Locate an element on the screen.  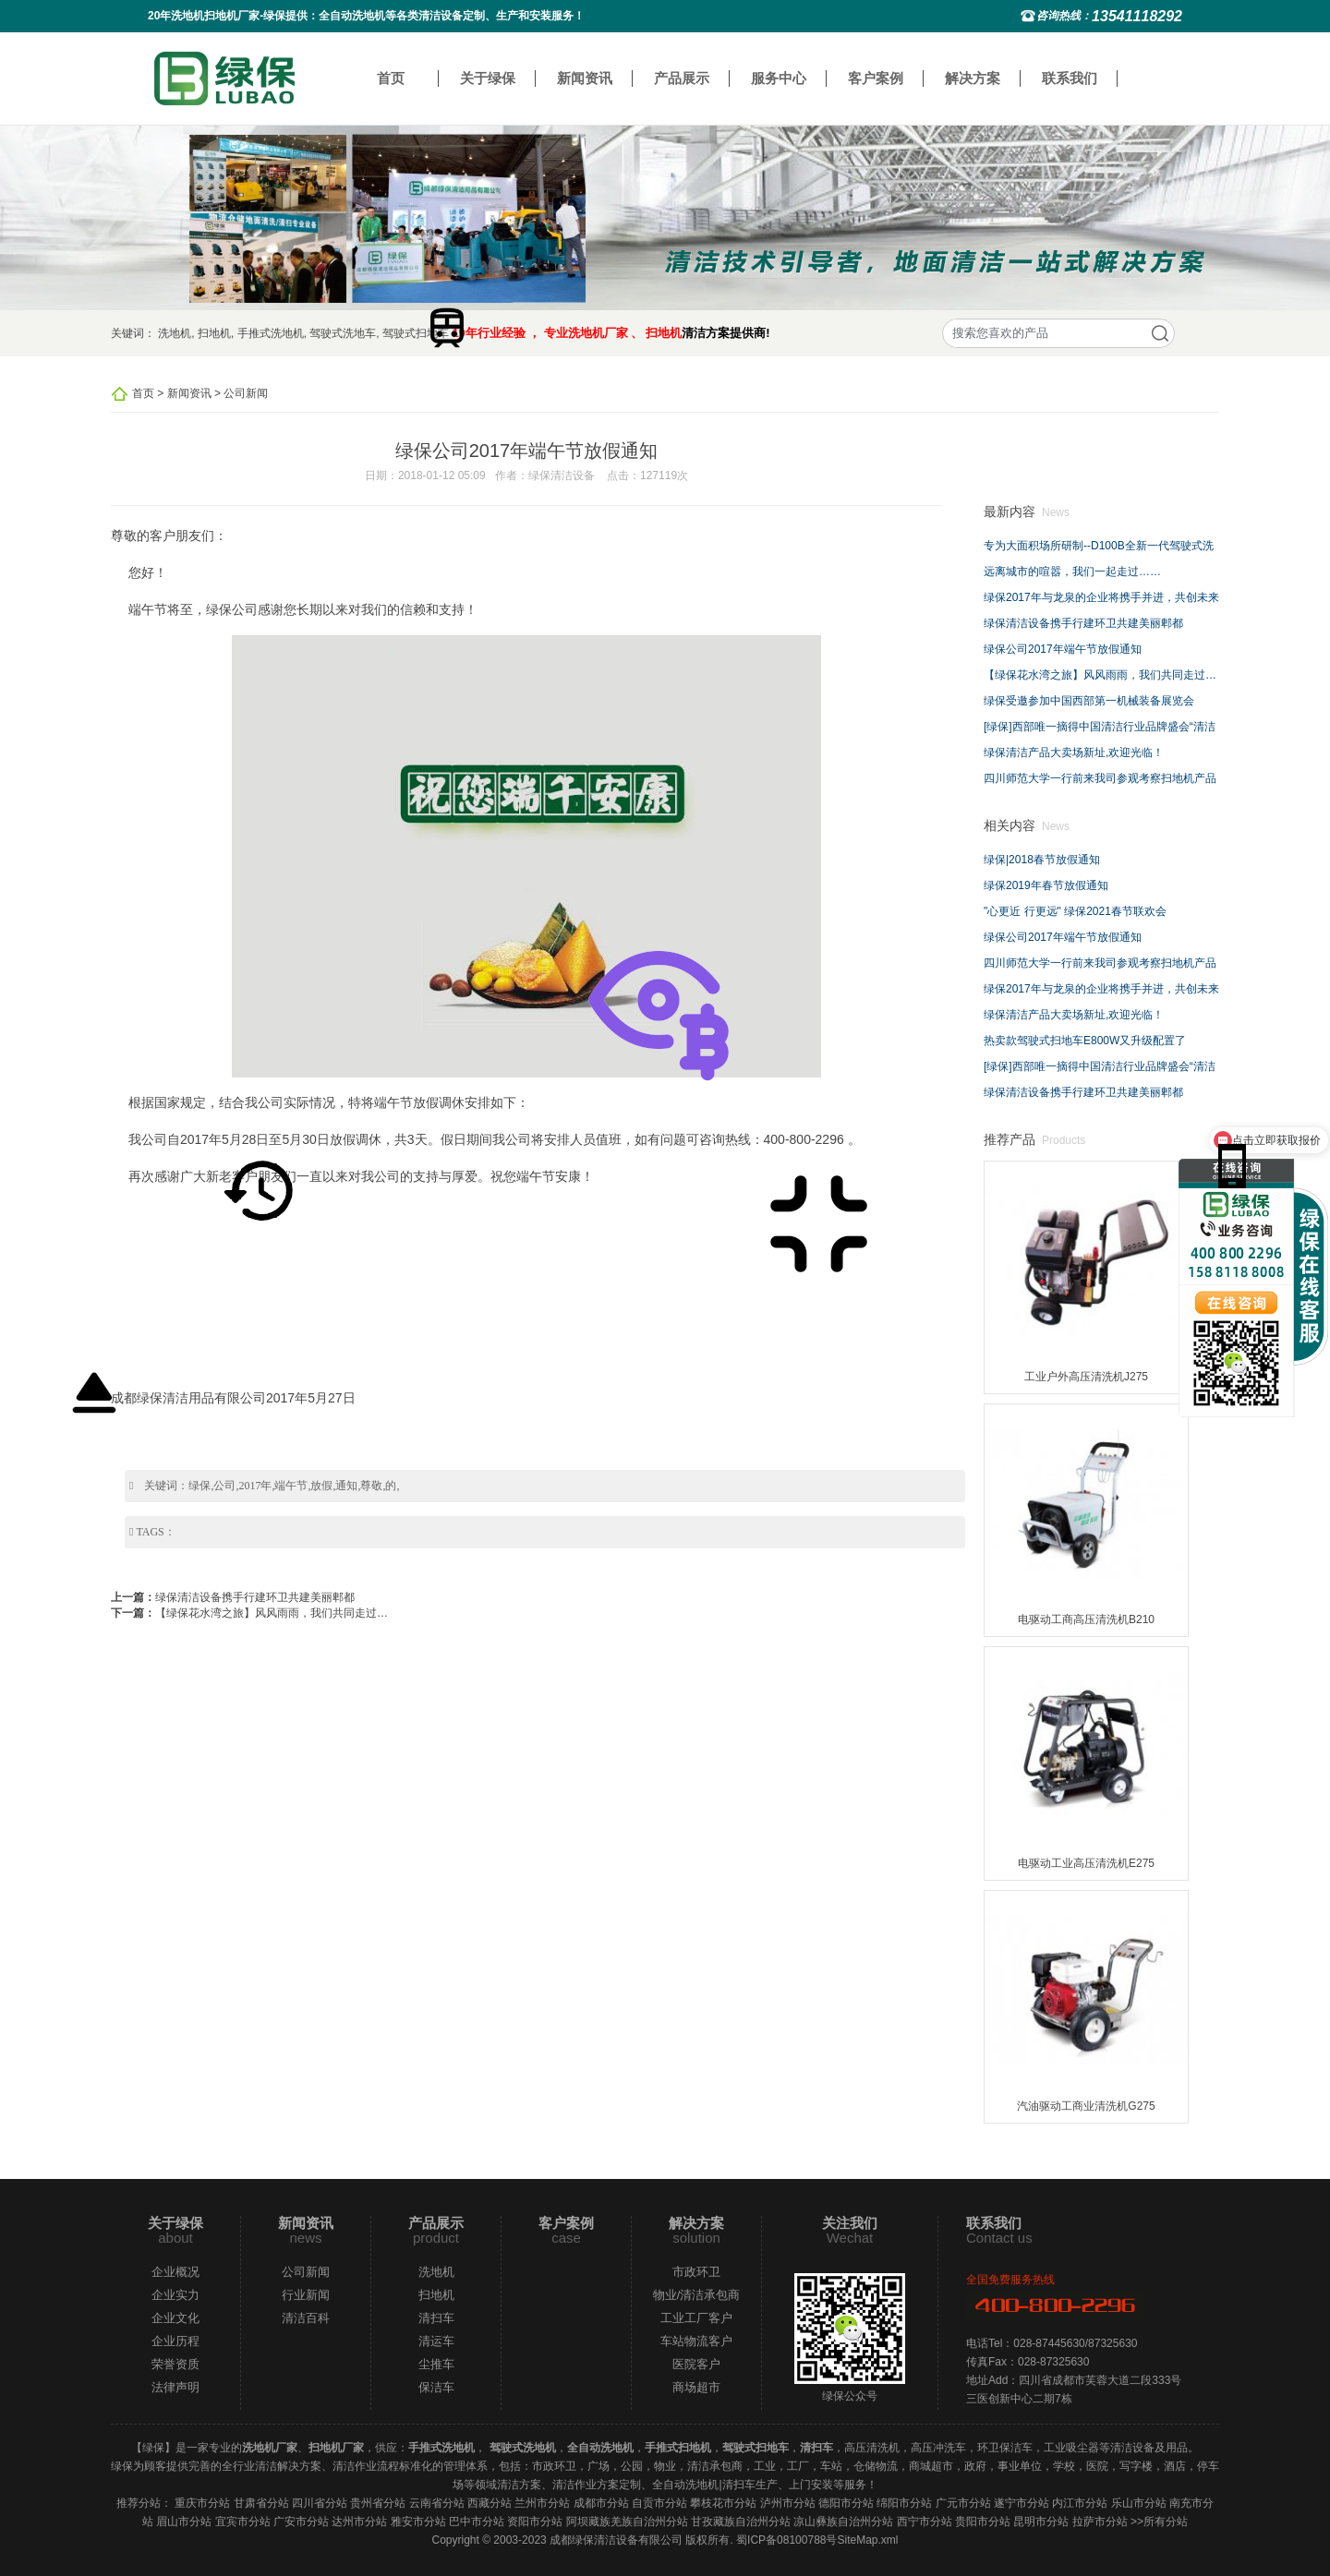
eject media or disc is located at coordinates (94, 1391).